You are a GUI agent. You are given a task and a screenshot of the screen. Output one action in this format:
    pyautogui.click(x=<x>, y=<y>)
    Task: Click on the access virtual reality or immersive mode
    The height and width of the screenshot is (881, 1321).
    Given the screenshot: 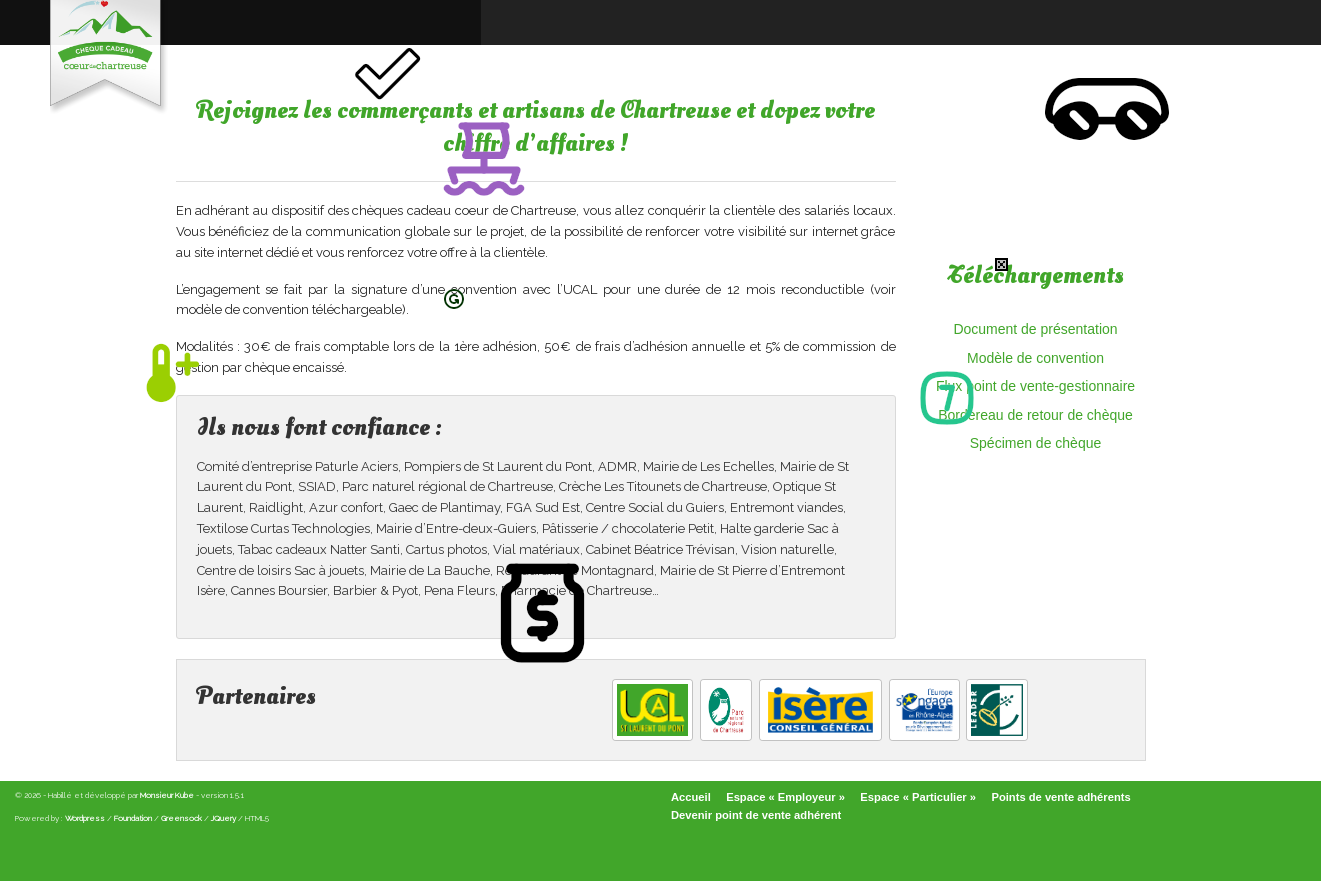 What is the action you would take?
    pyautogui.click(x=1107, y=109)
    